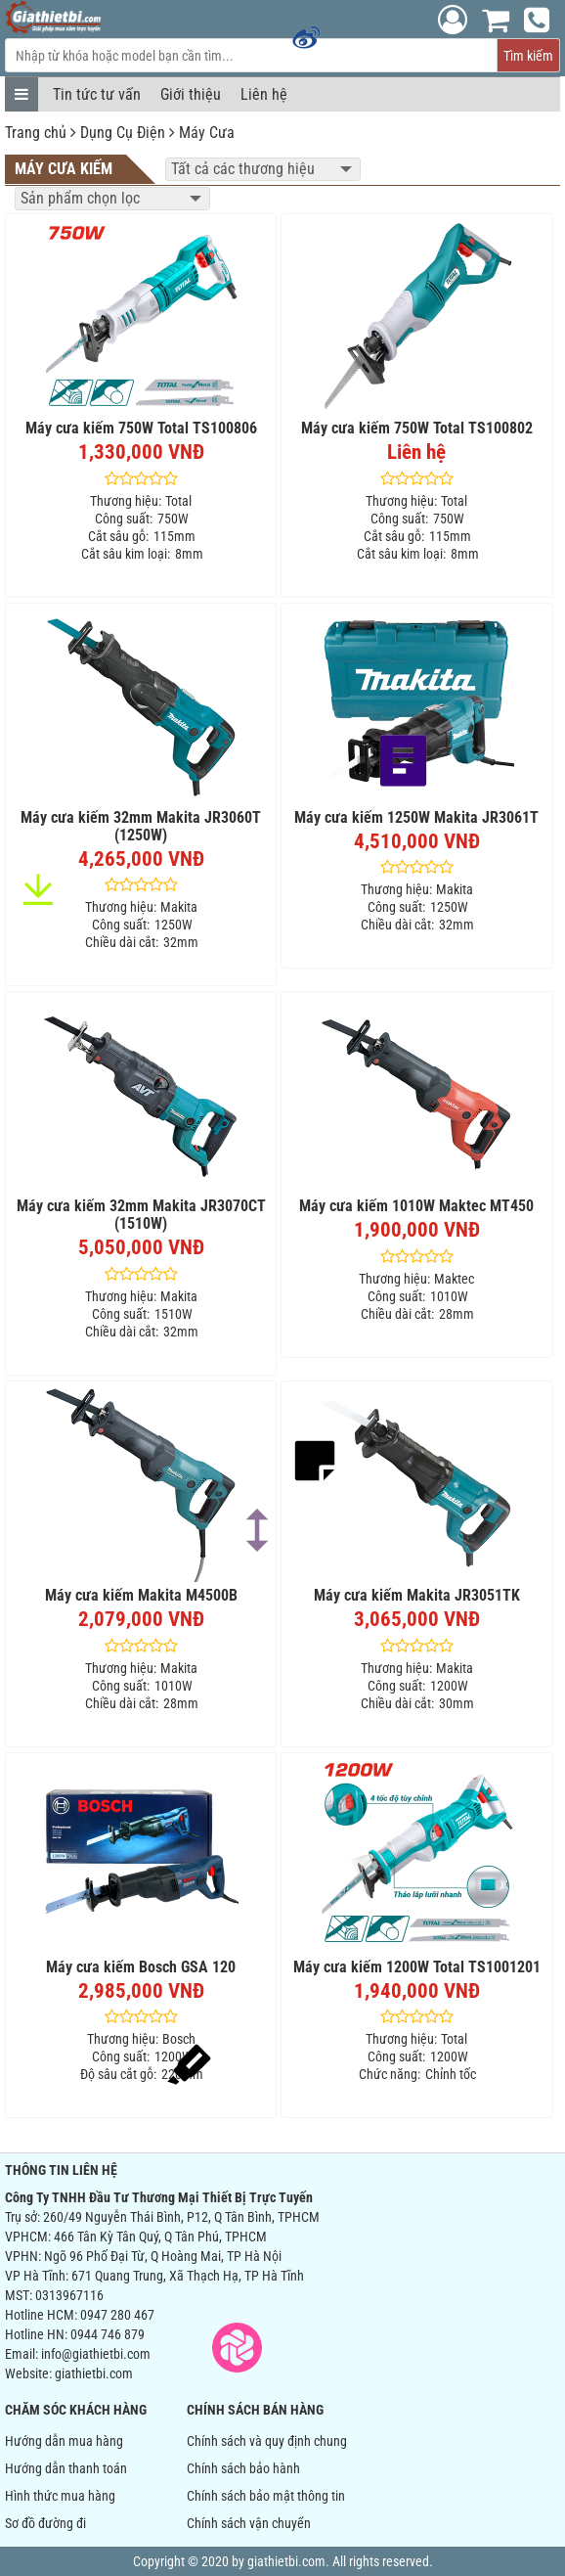 This screenshot has height=2576, width=565. What do you see at coordinates (403, 760) in the screenshot?
I see `view document list or file directory` at bounding box center [403, 760].